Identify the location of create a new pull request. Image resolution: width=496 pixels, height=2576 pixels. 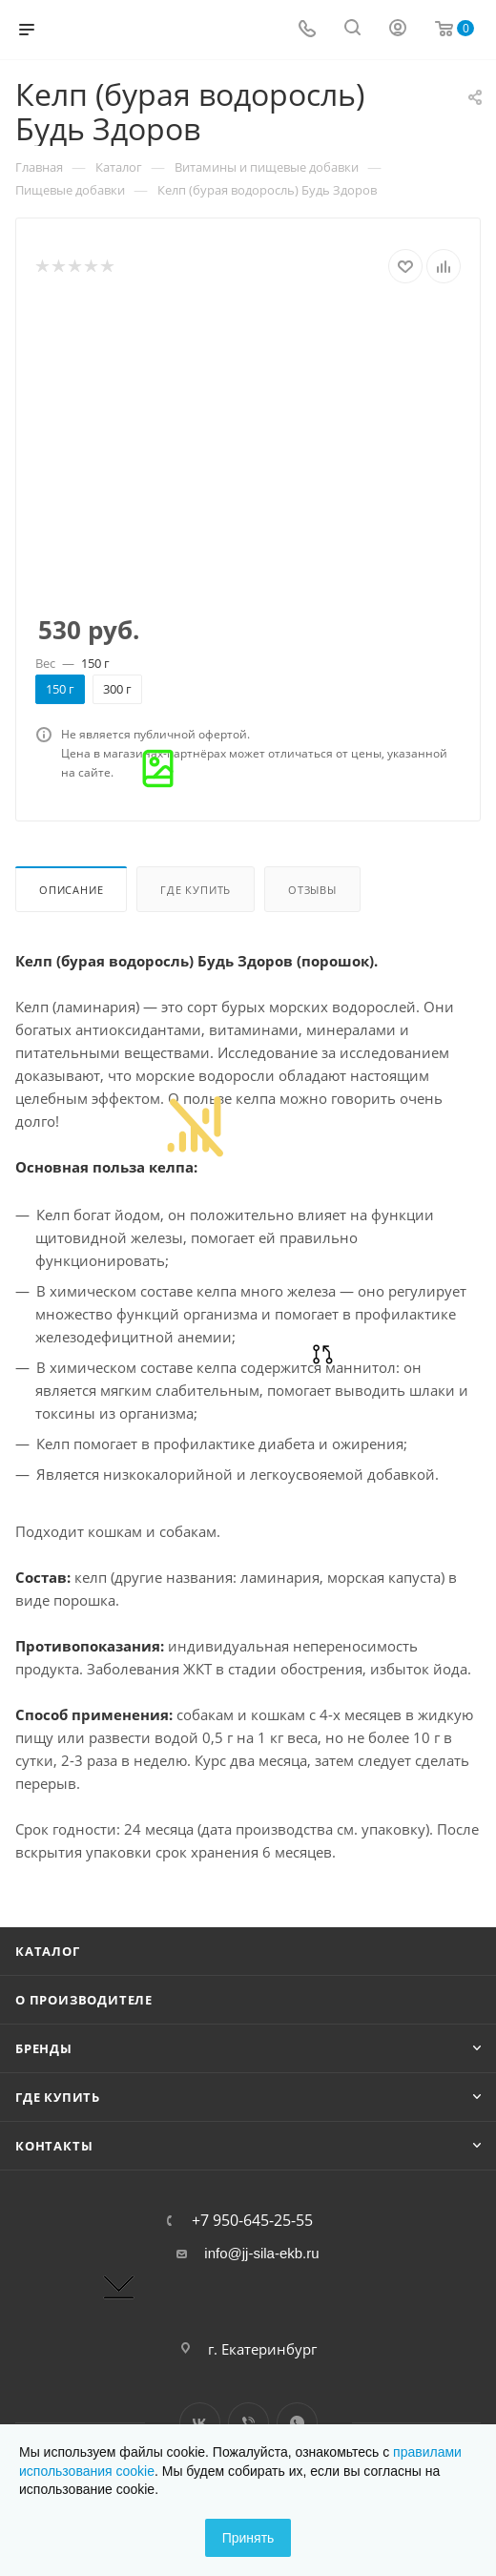
(321, 1354).